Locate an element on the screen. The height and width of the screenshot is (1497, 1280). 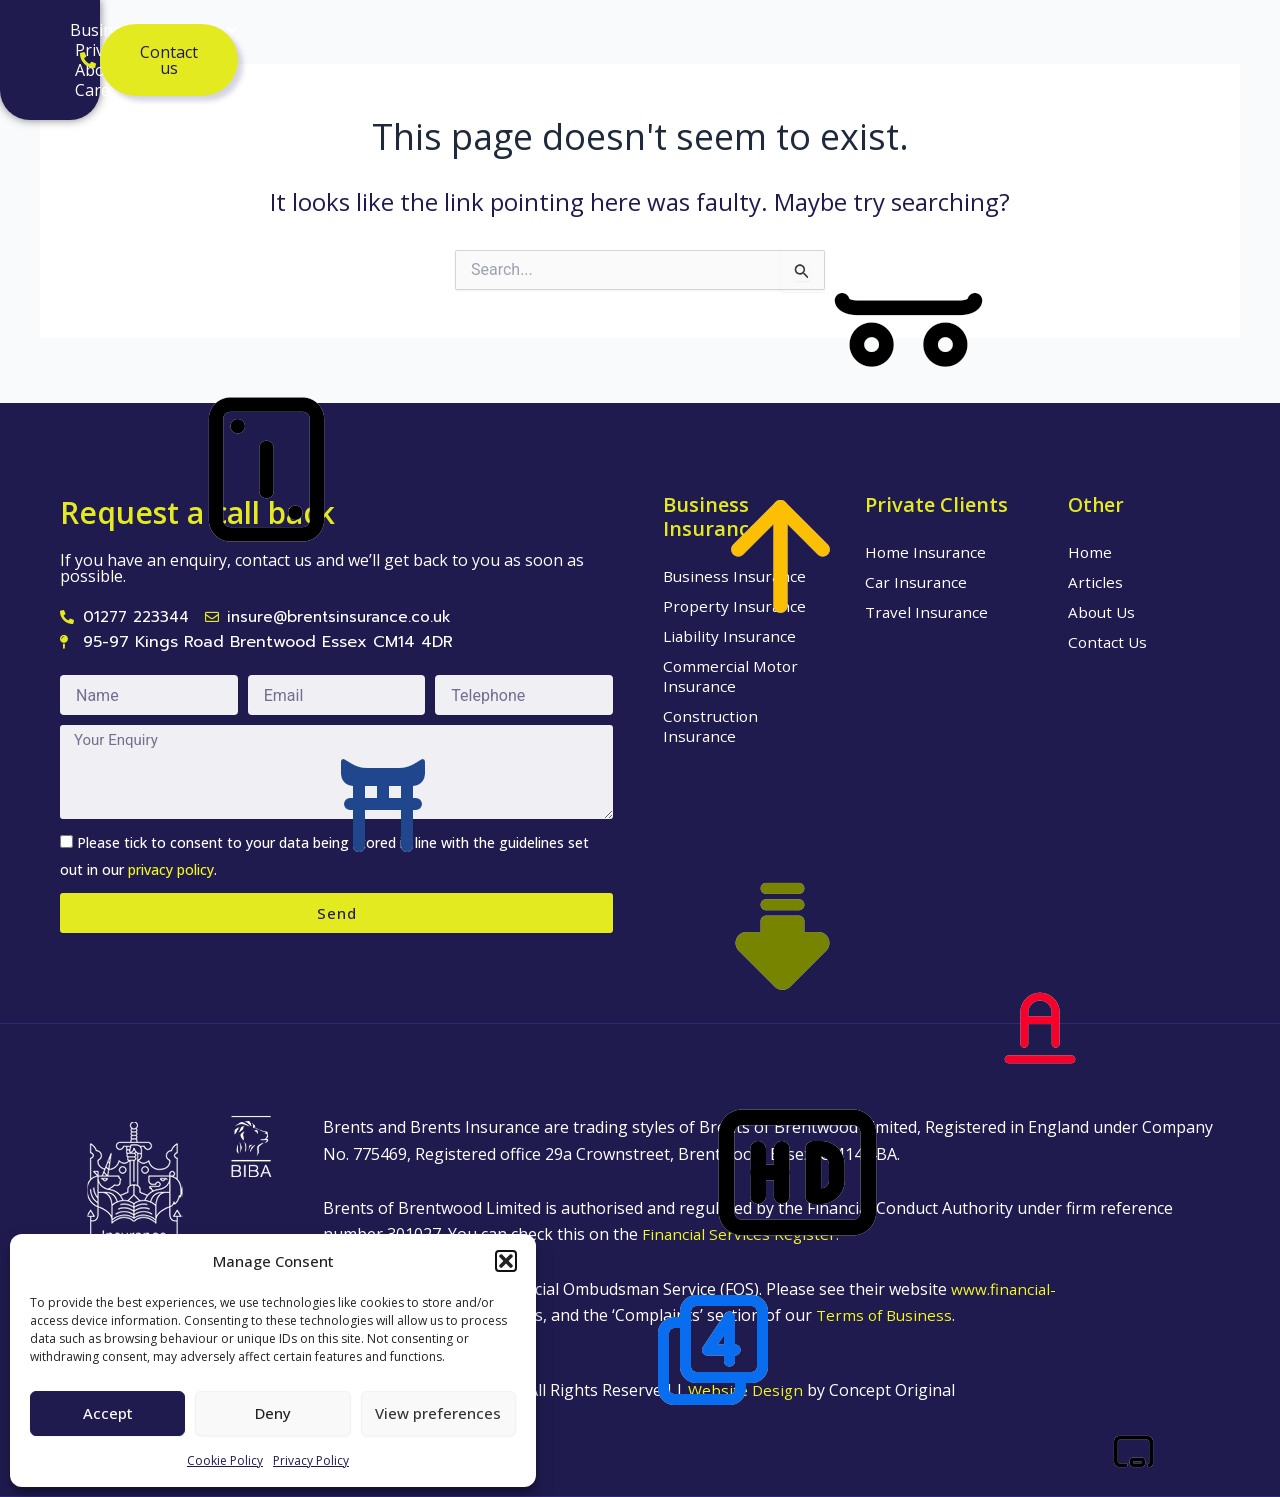
open whiteboard or presentation mode is located at coordinates (1133, 1451).